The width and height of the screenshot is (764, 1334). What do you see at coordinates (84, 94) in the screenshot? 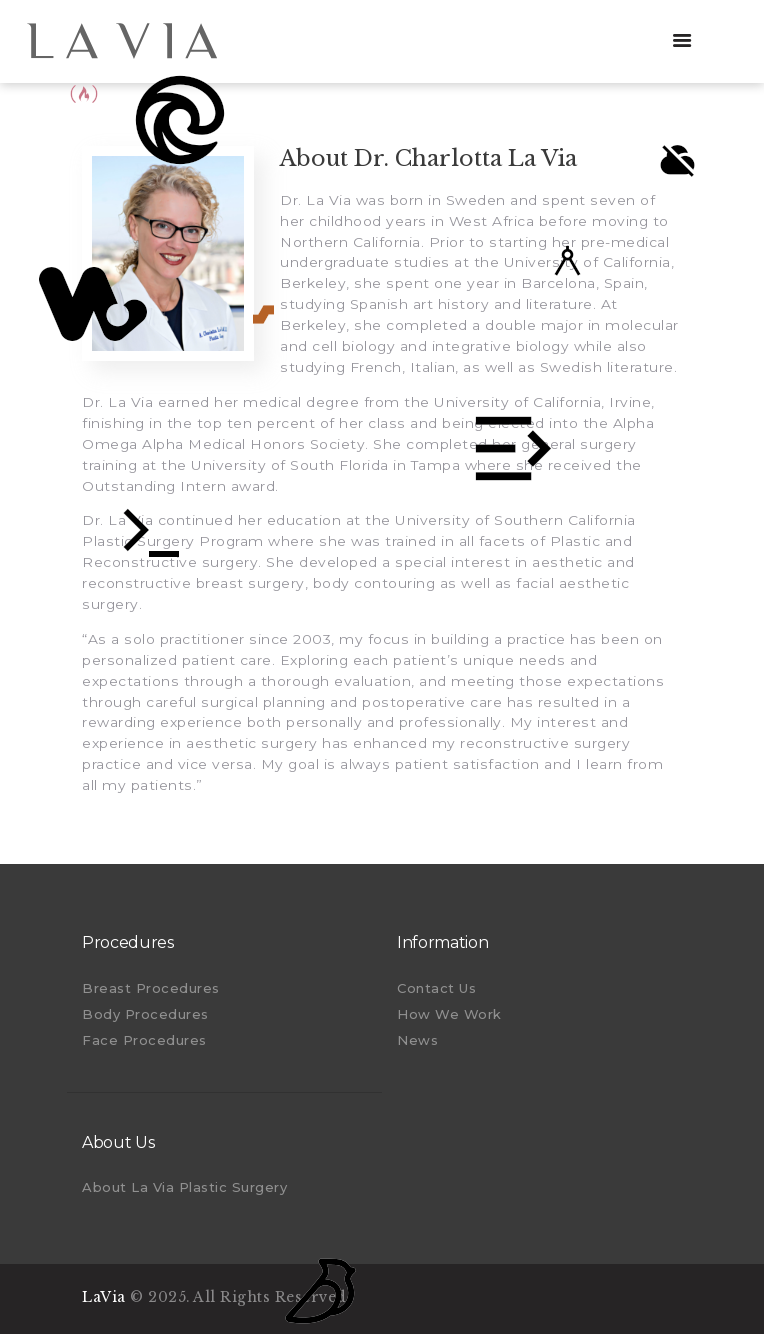
I see `freeCodeCamp logo` at bounding box center [84, 94].